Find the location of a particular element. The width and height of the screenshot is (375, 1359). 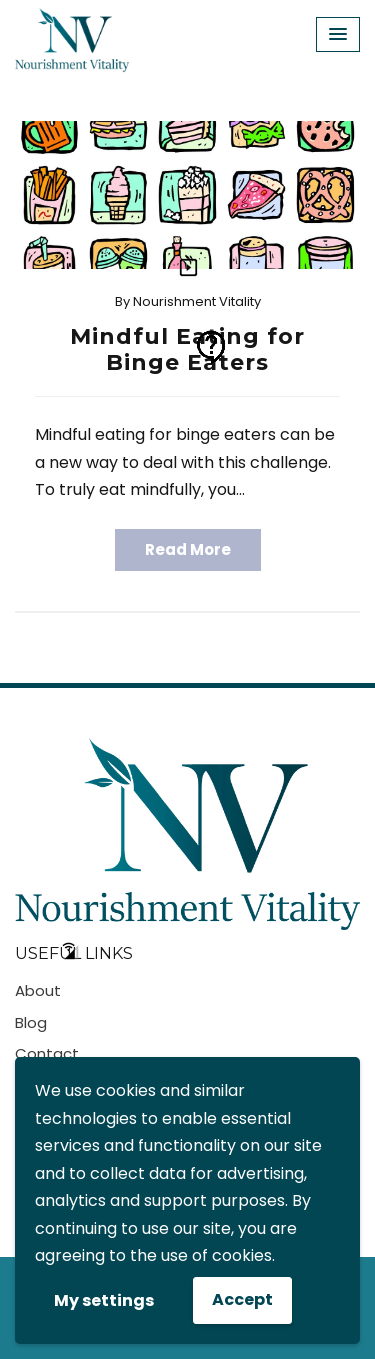

indicates wifi connection with cellular backup is located at coordinates (69, 950).